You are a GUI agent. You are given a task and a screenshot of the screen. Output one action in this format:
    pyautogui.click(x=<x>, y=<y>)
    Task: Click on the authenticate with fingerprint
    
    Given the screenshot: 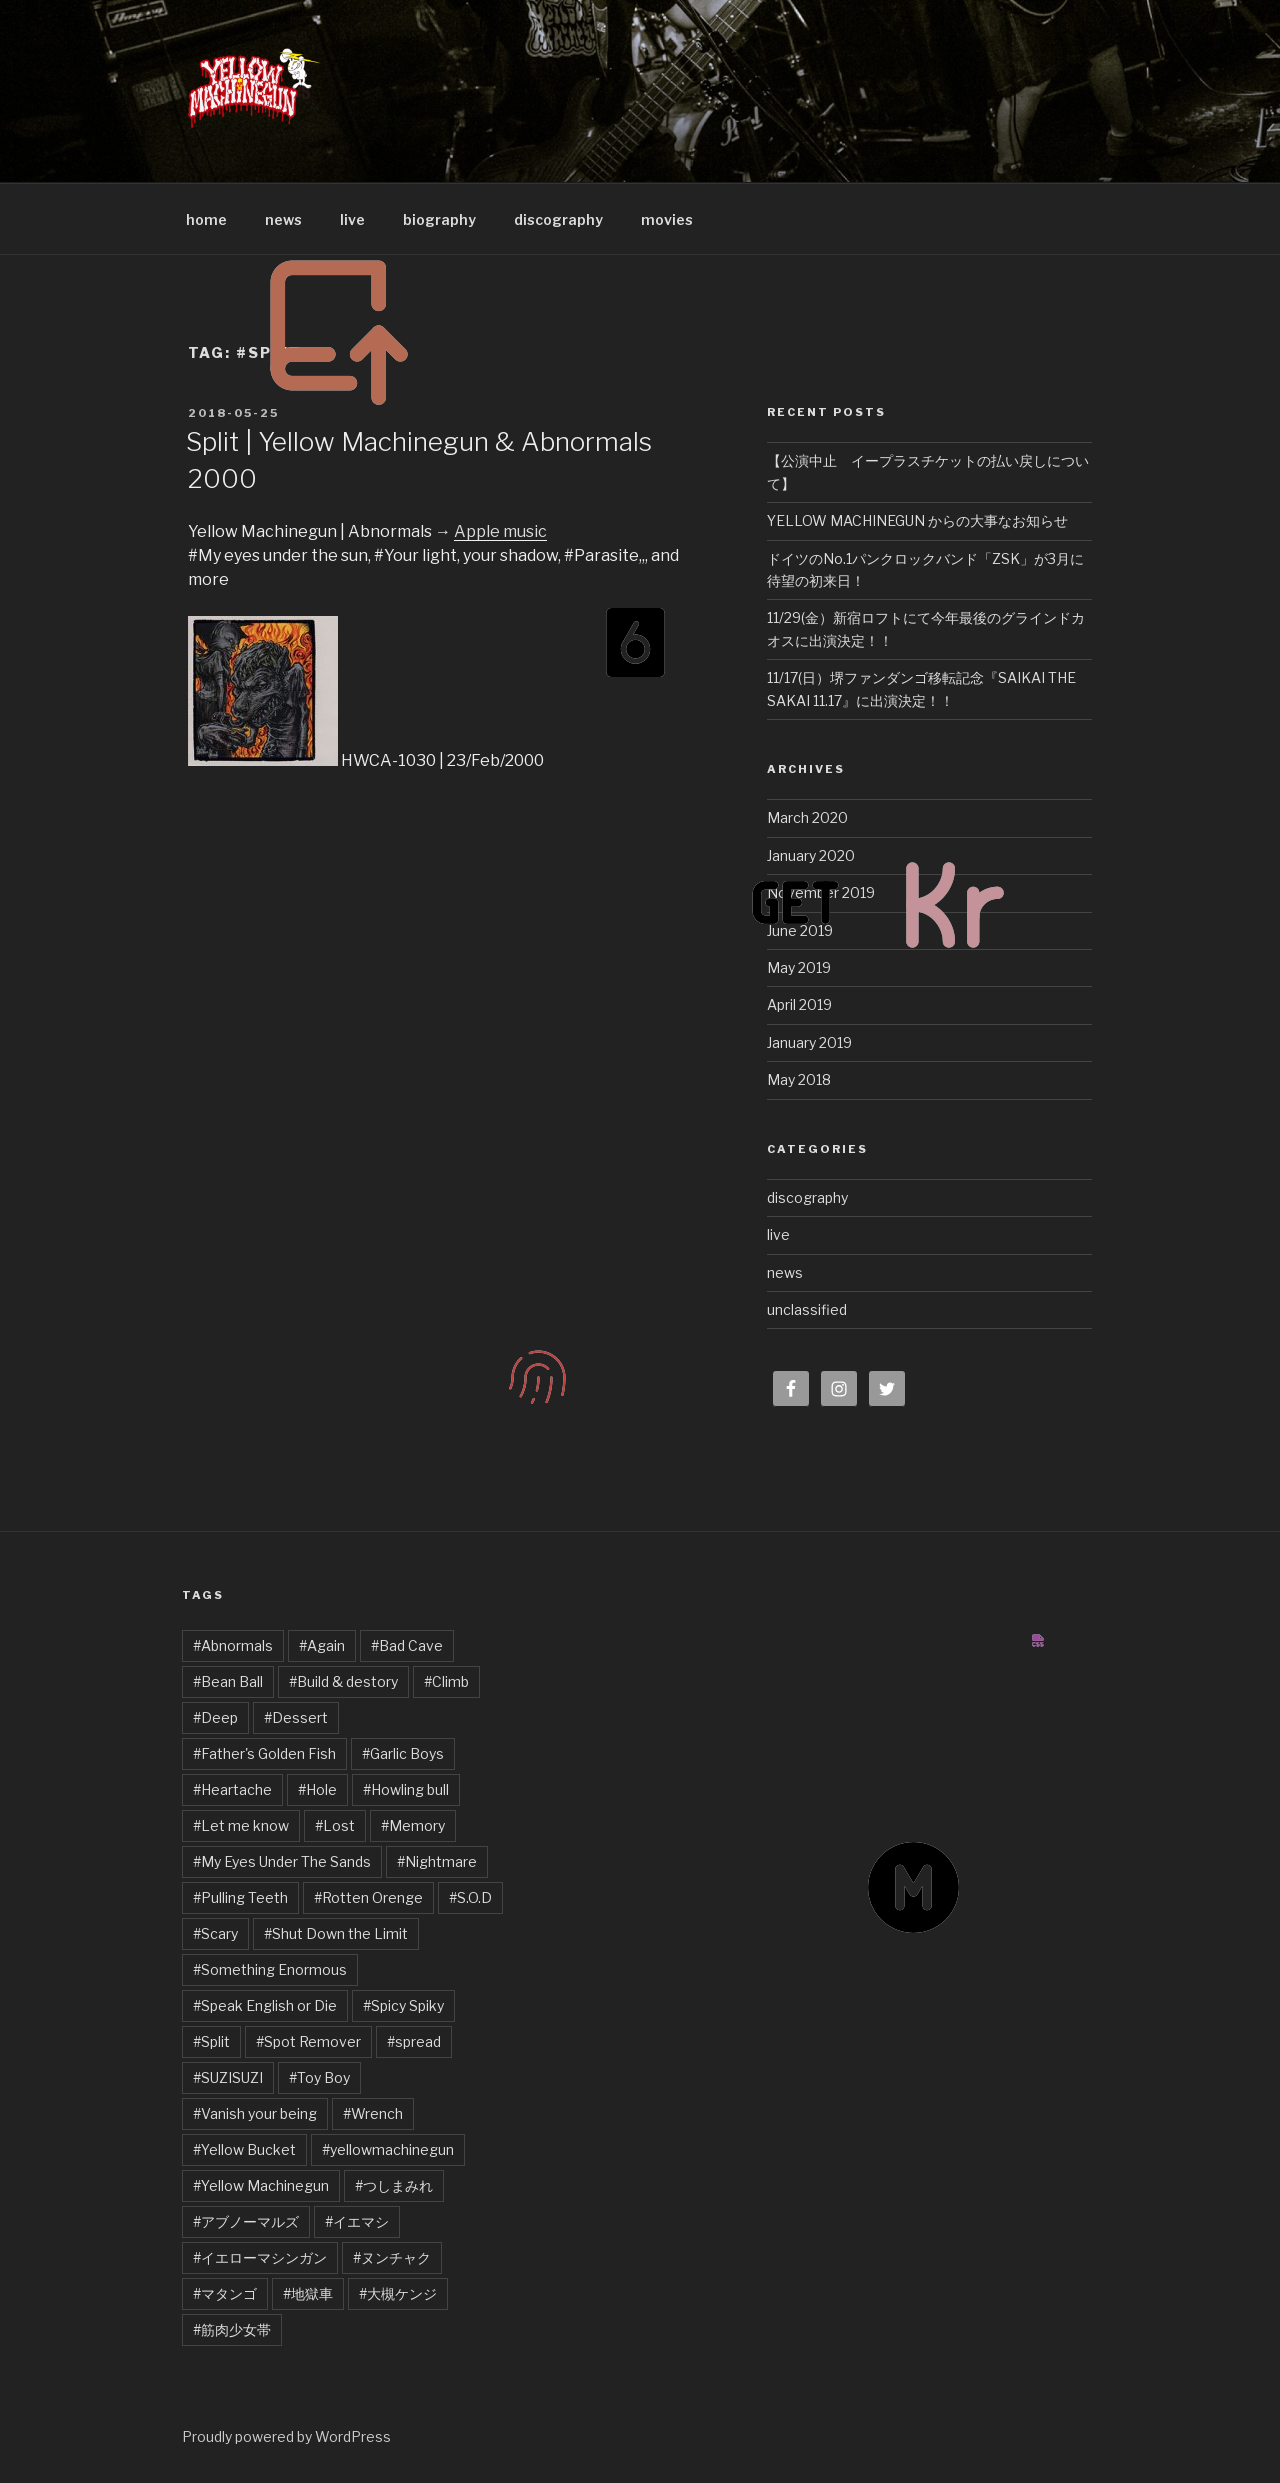 What is the action you would take?
    pyautogui.click(x=538, y=1377)
    